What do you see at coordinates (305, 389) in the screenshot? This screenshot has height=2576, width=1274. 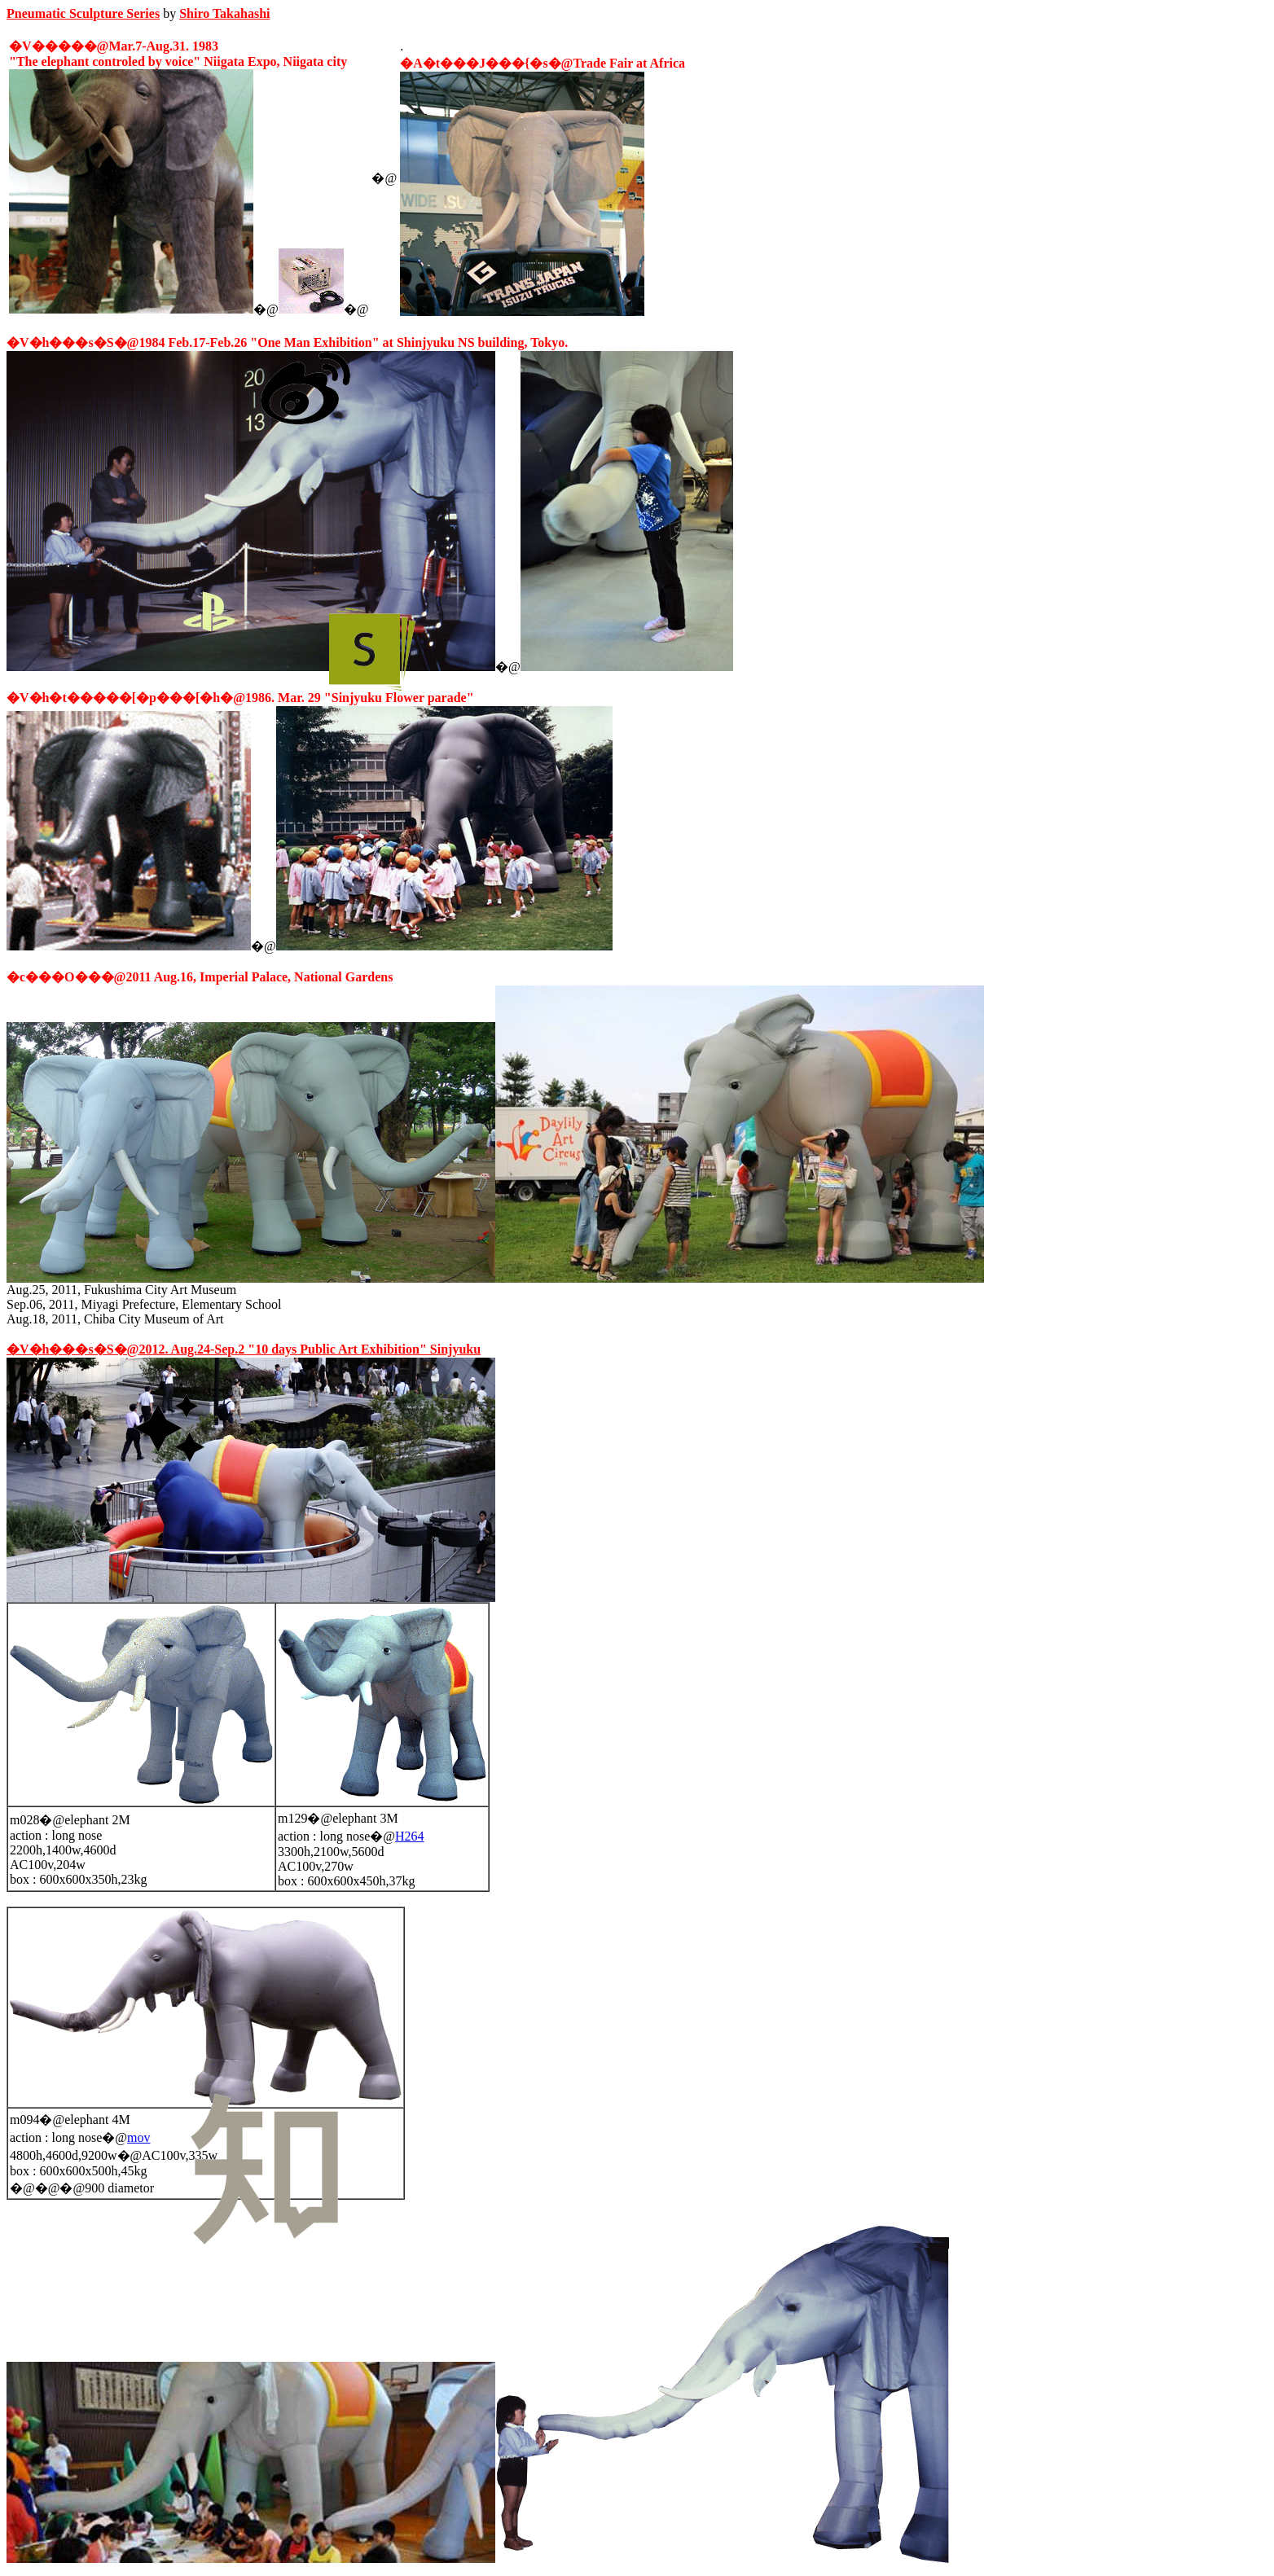 I see `open Weibo app` at bounding box center [305, 389].